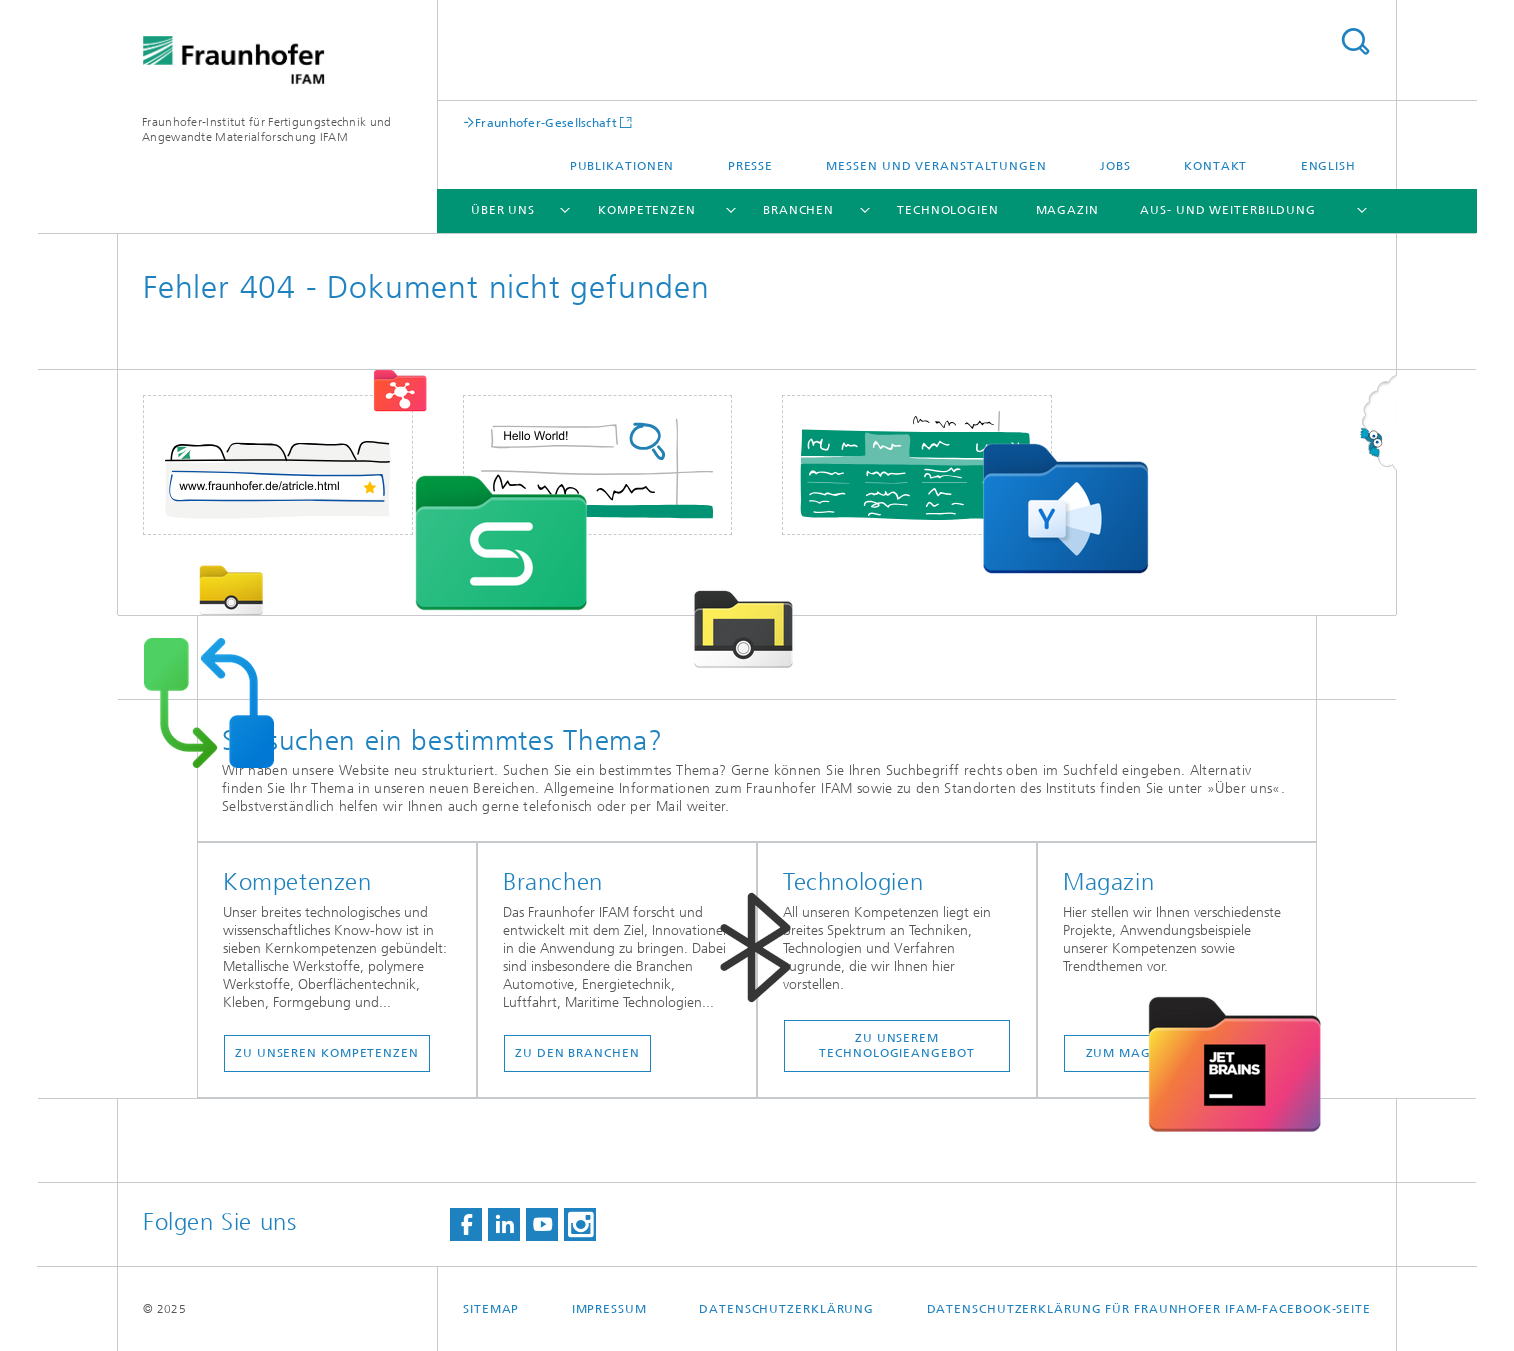 Image resolution: width=1514 pixels, height=1351 pixels. What do you see at coordinates (743, 632) in the screenshot?
I see `folder for pokémon ultra ball collection or game assets` at bounding box center [743, 632].